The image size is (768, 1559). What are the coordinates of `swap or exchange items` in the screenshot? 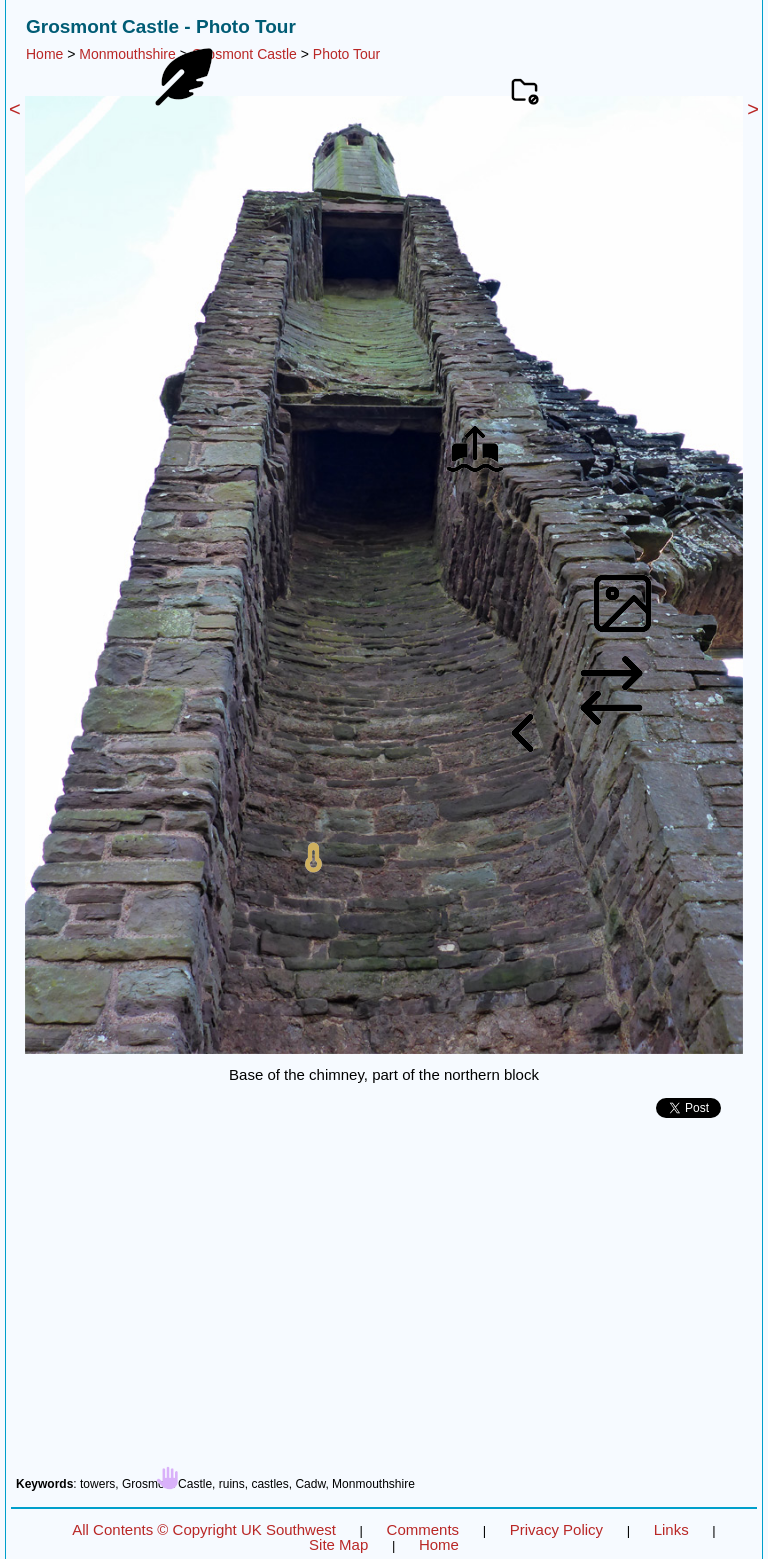 It's located at (611, 690).